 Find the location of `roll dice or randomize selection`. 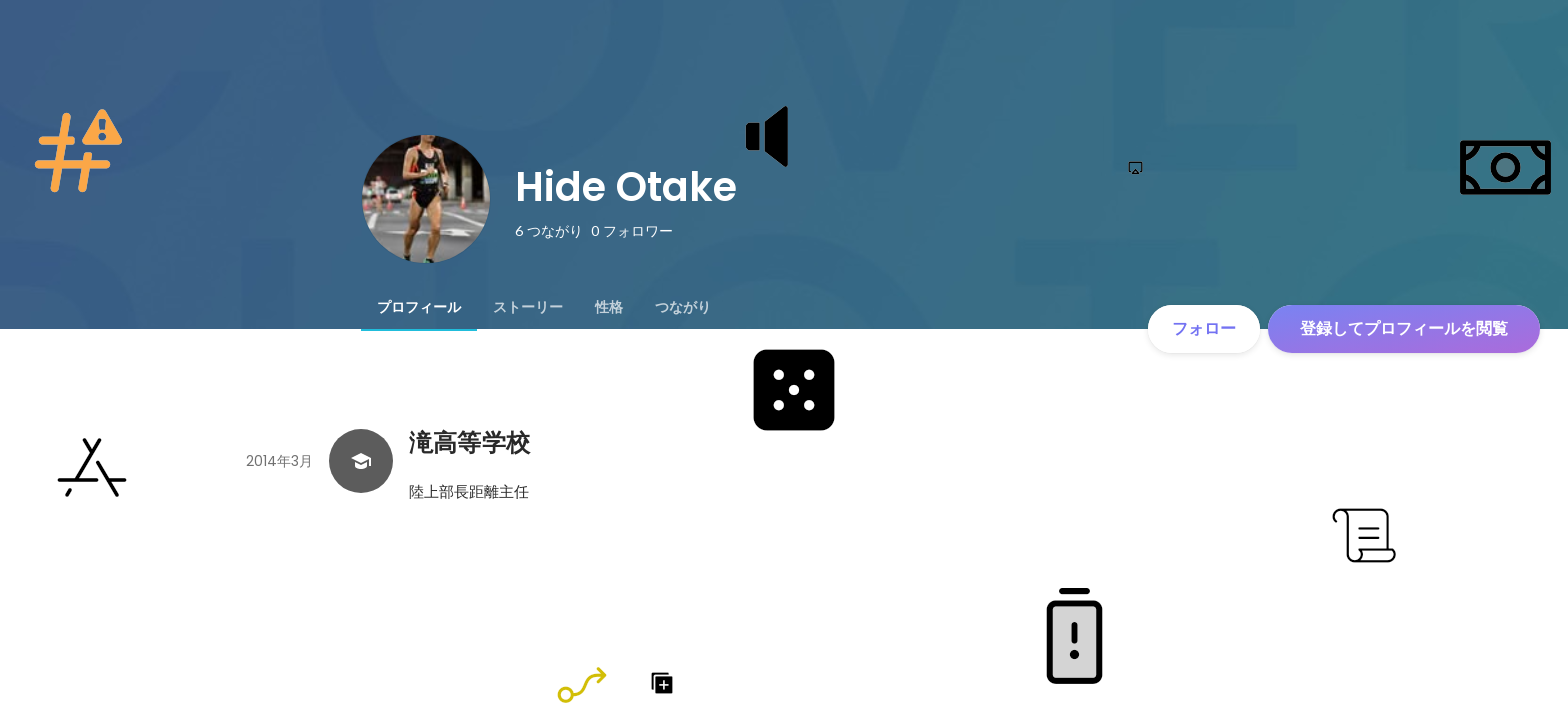

roll dice or randomize selection is located at coordinates (794, 390).